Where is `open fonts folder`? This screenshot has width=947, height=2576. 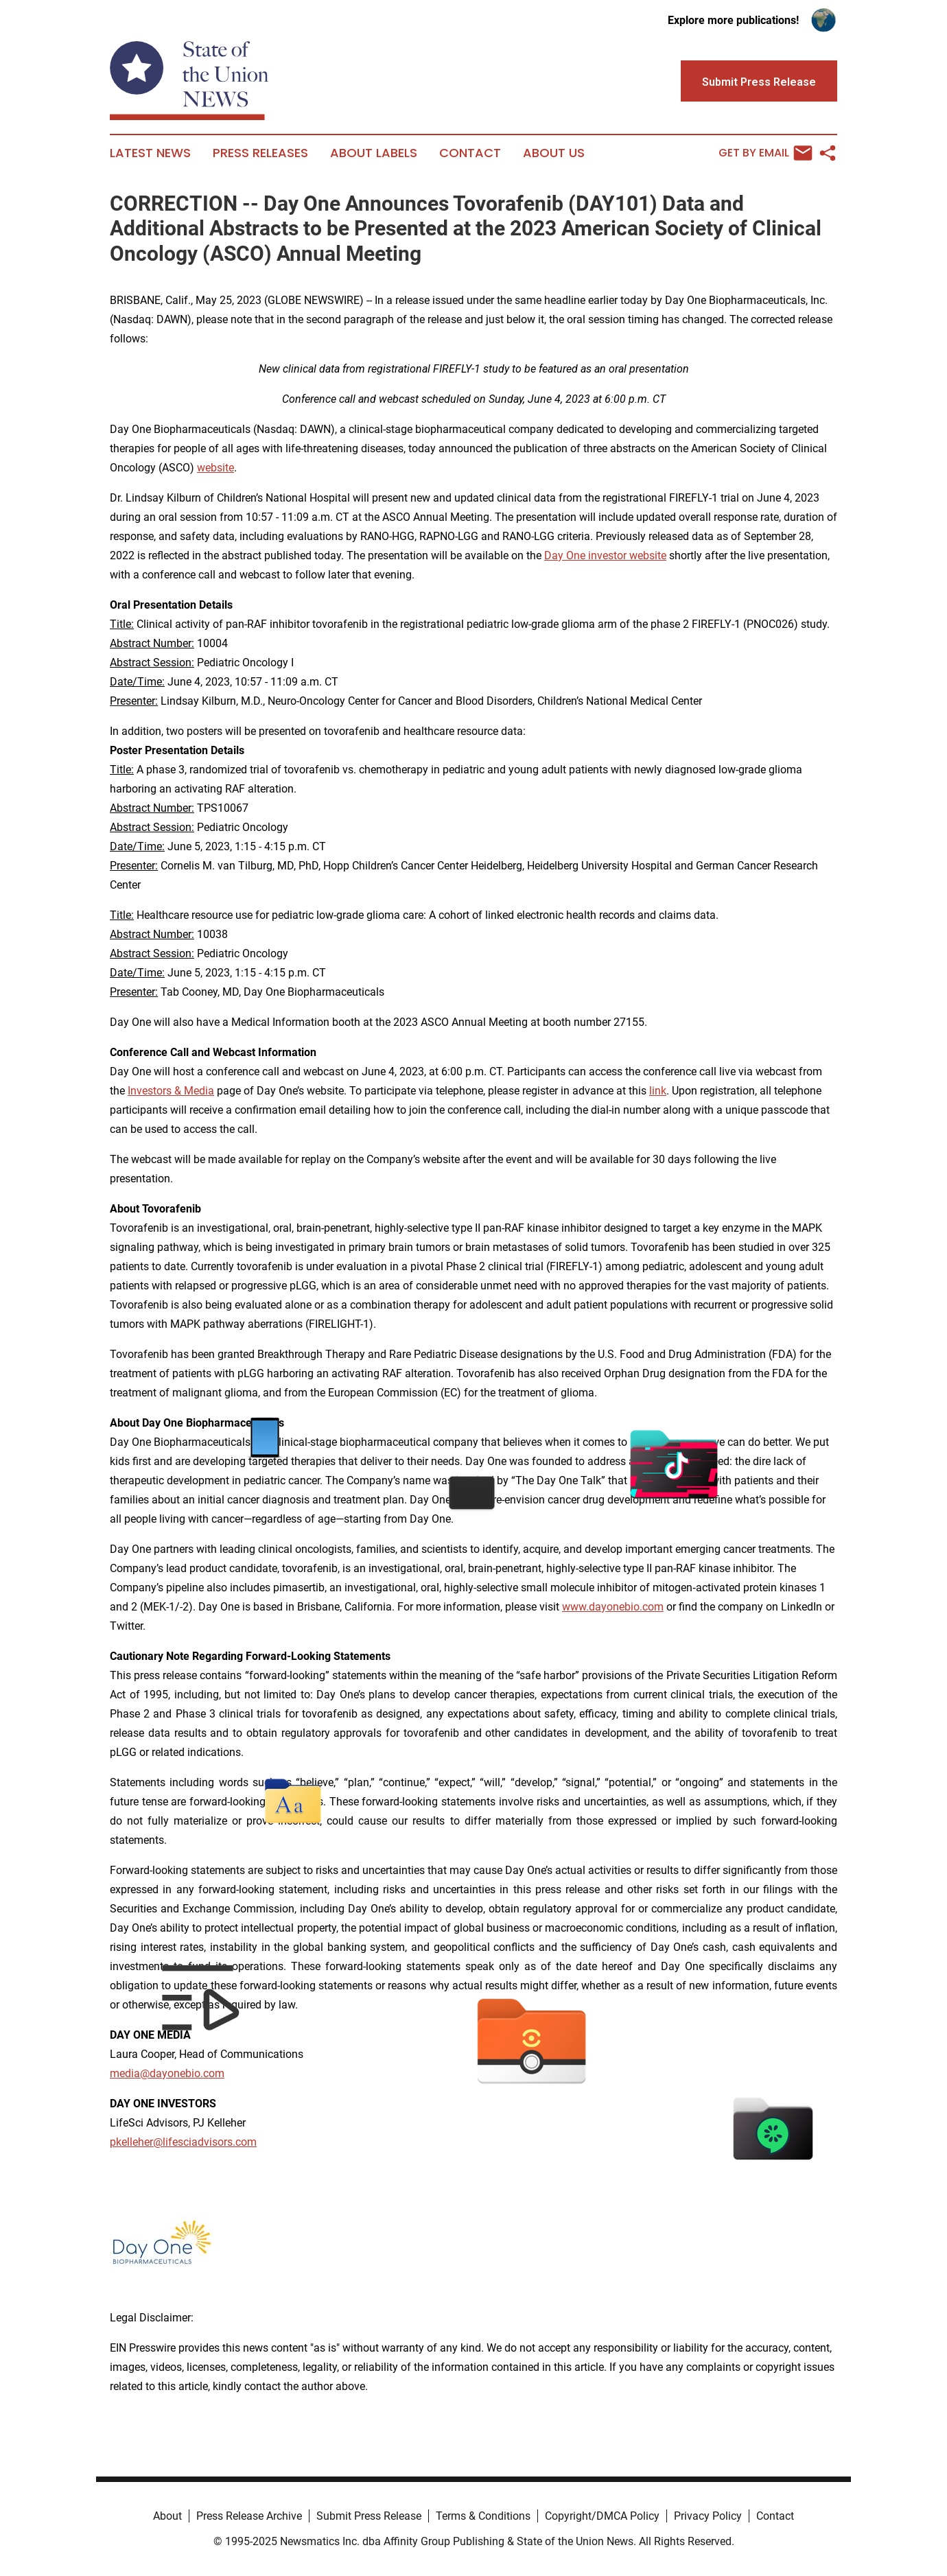
open fonts folder is located at coordinates (292, 1802).